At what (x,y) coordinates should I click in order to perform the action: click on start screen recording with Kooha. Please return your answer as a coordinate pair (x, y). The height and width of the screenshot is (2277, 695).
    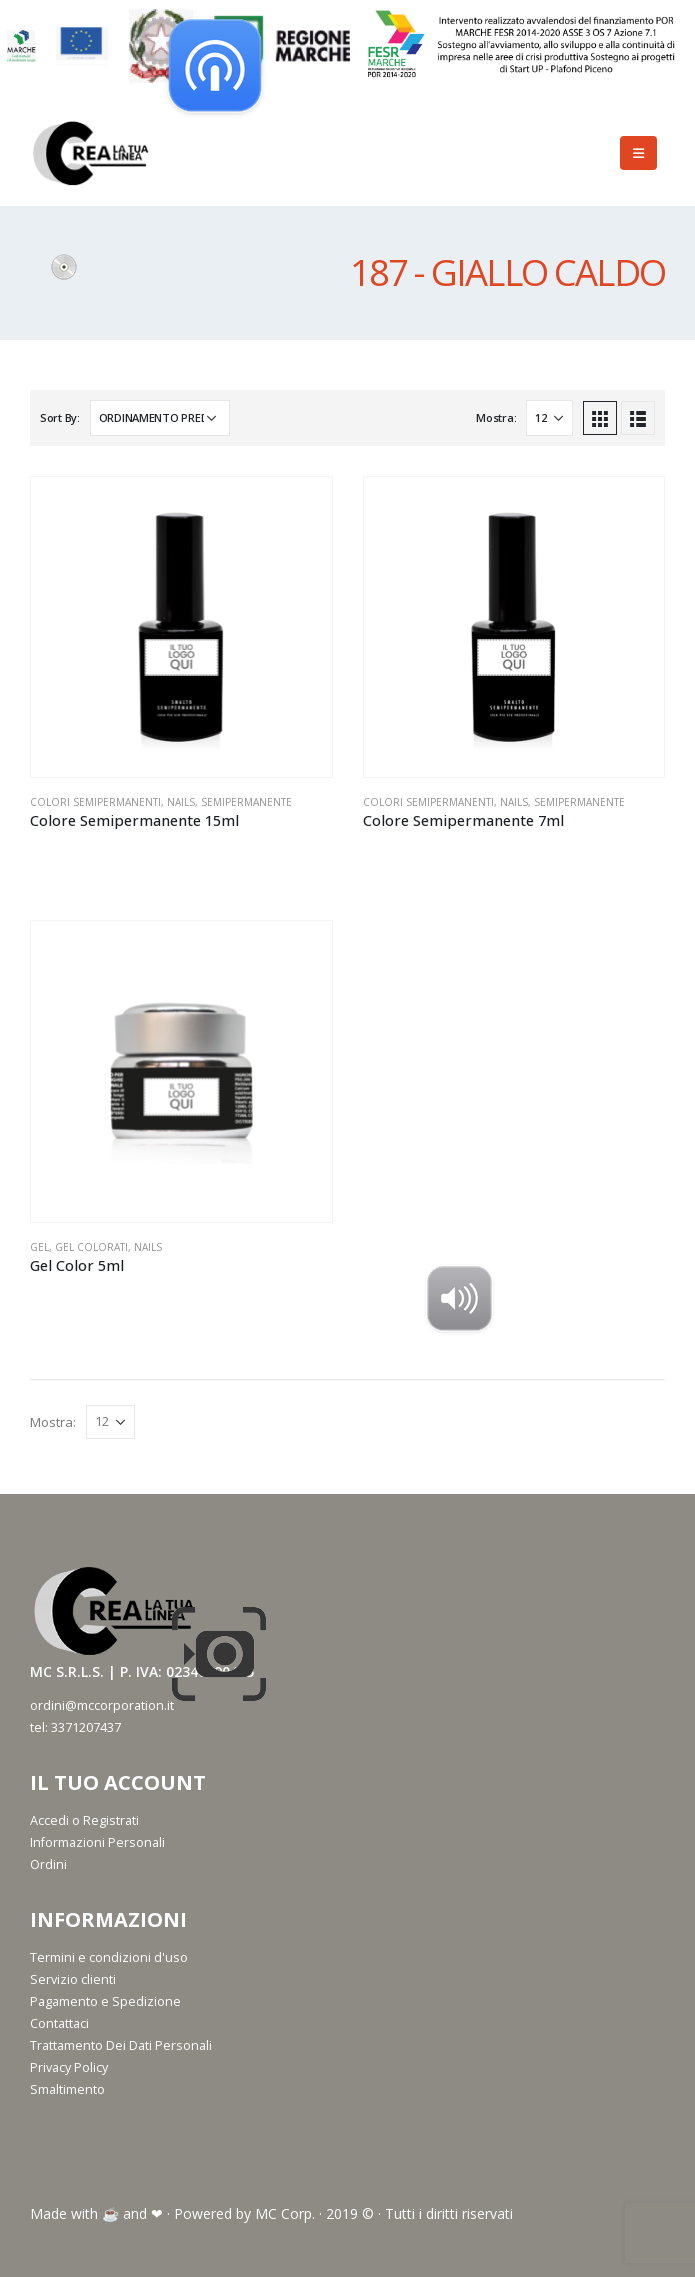
    Looking at the image, I should click on (219, 1654).